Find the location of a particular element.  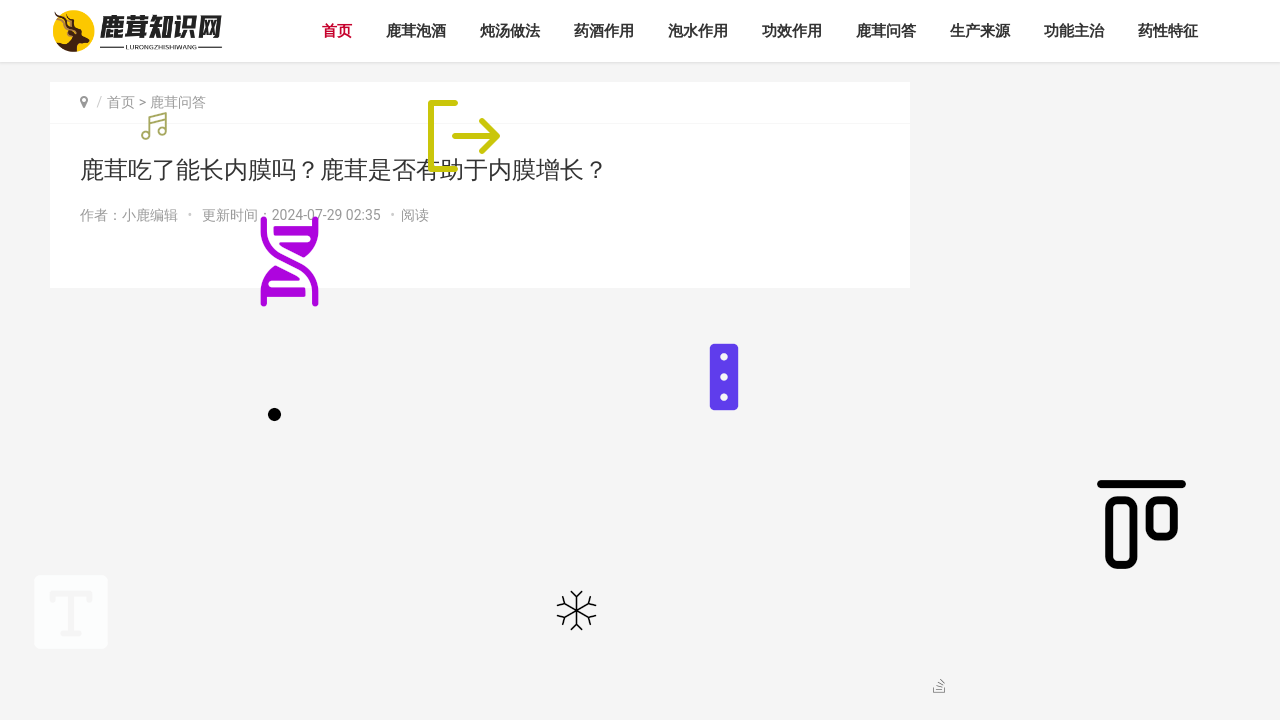

visit stack overflow for developer help is located at coordinates (939, 686).